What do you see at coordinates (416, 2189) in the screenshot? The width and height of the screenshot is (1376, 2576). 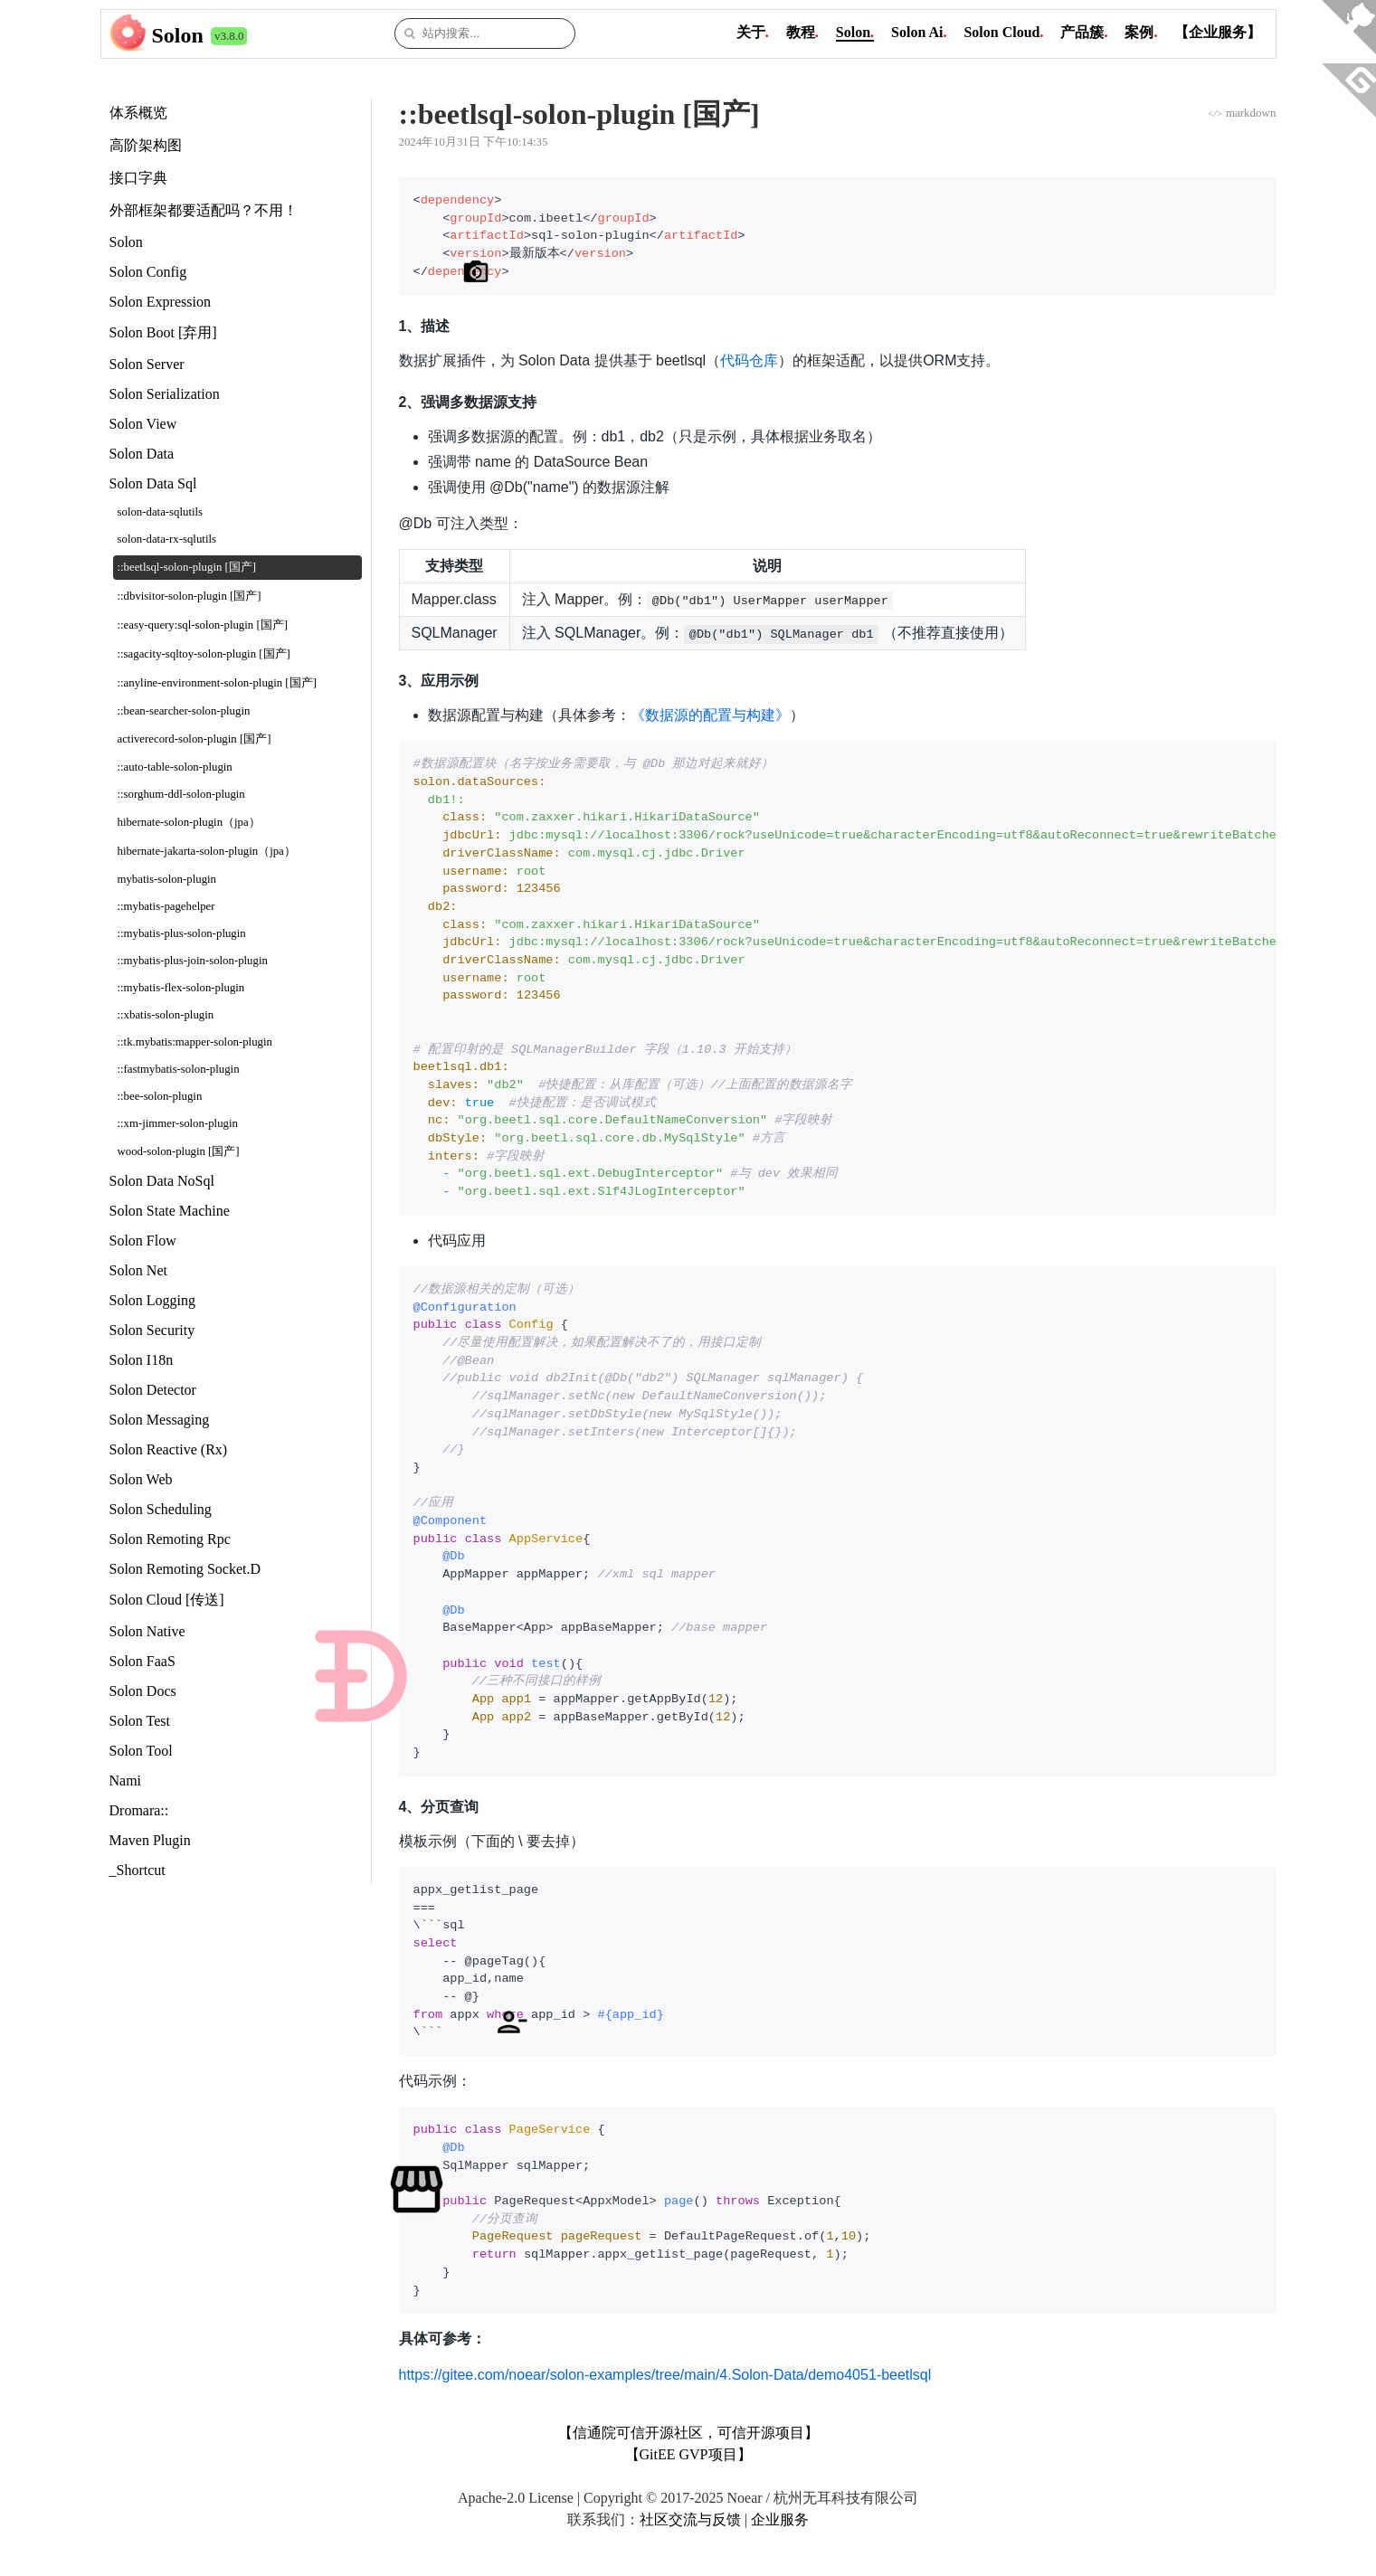 I see `browse nearby shops or stores` at bounding box center [416, 2189].